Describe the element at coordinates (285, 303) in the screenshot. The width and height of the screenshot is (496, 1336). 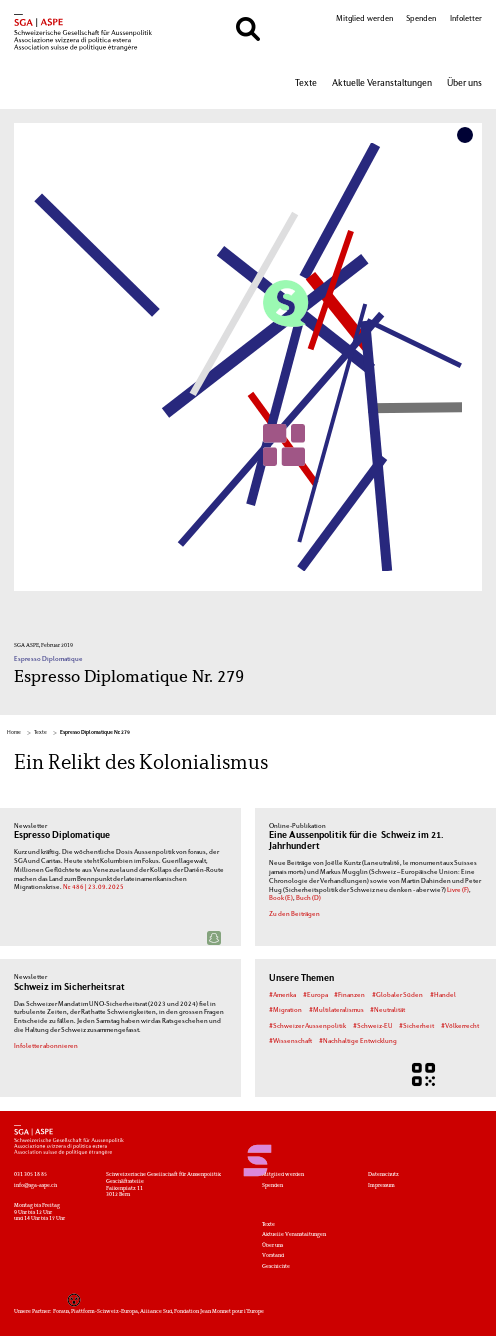
I see `open the Speakap app` at that location.